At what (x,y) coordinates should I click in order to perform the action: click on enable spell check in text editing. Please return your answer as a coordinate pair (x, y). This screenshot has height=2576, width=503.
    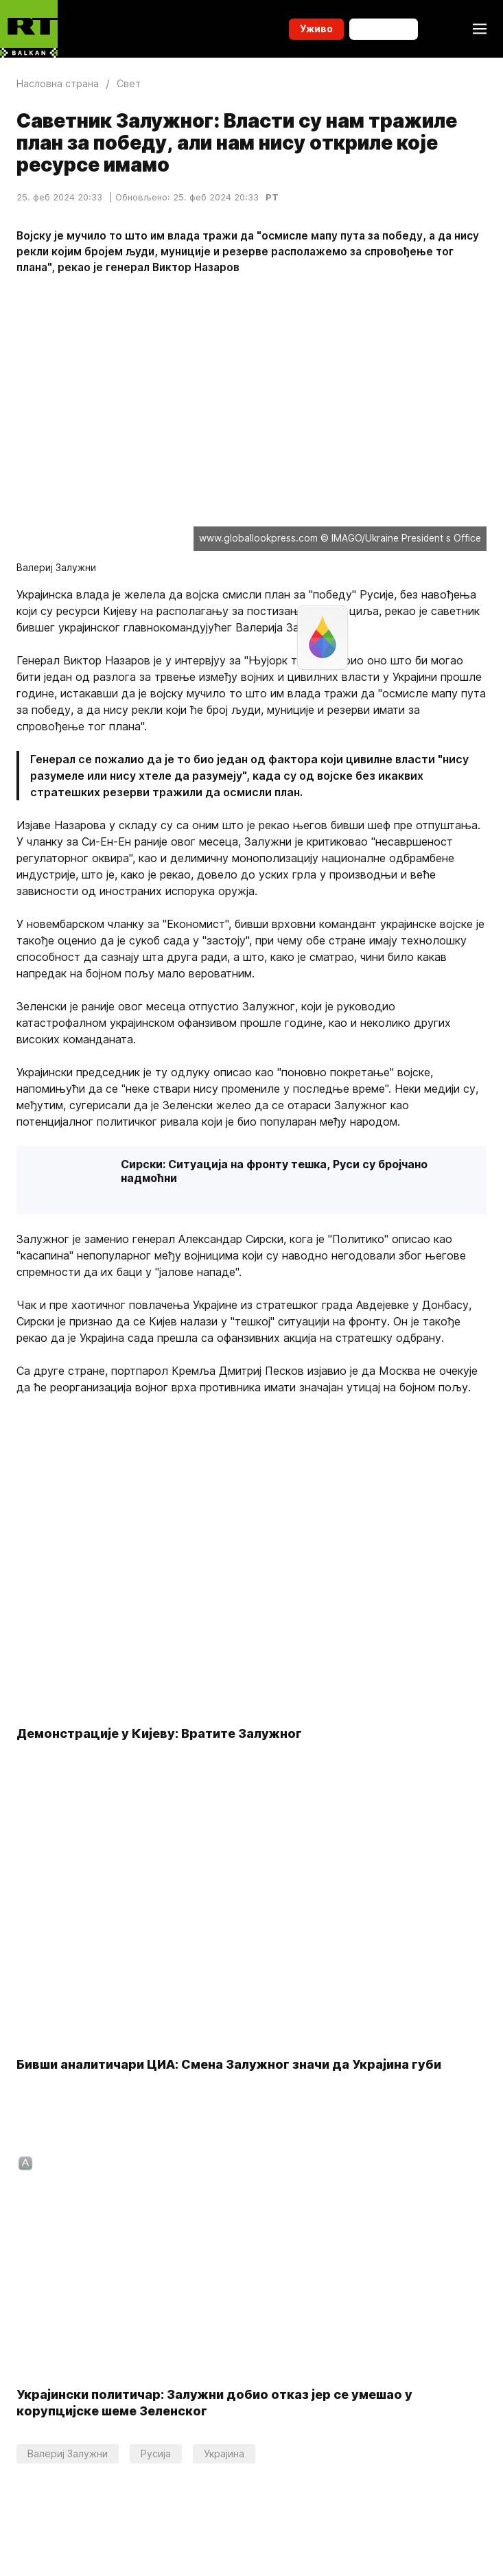
    Looking at the image, I should click on (25, 2163).